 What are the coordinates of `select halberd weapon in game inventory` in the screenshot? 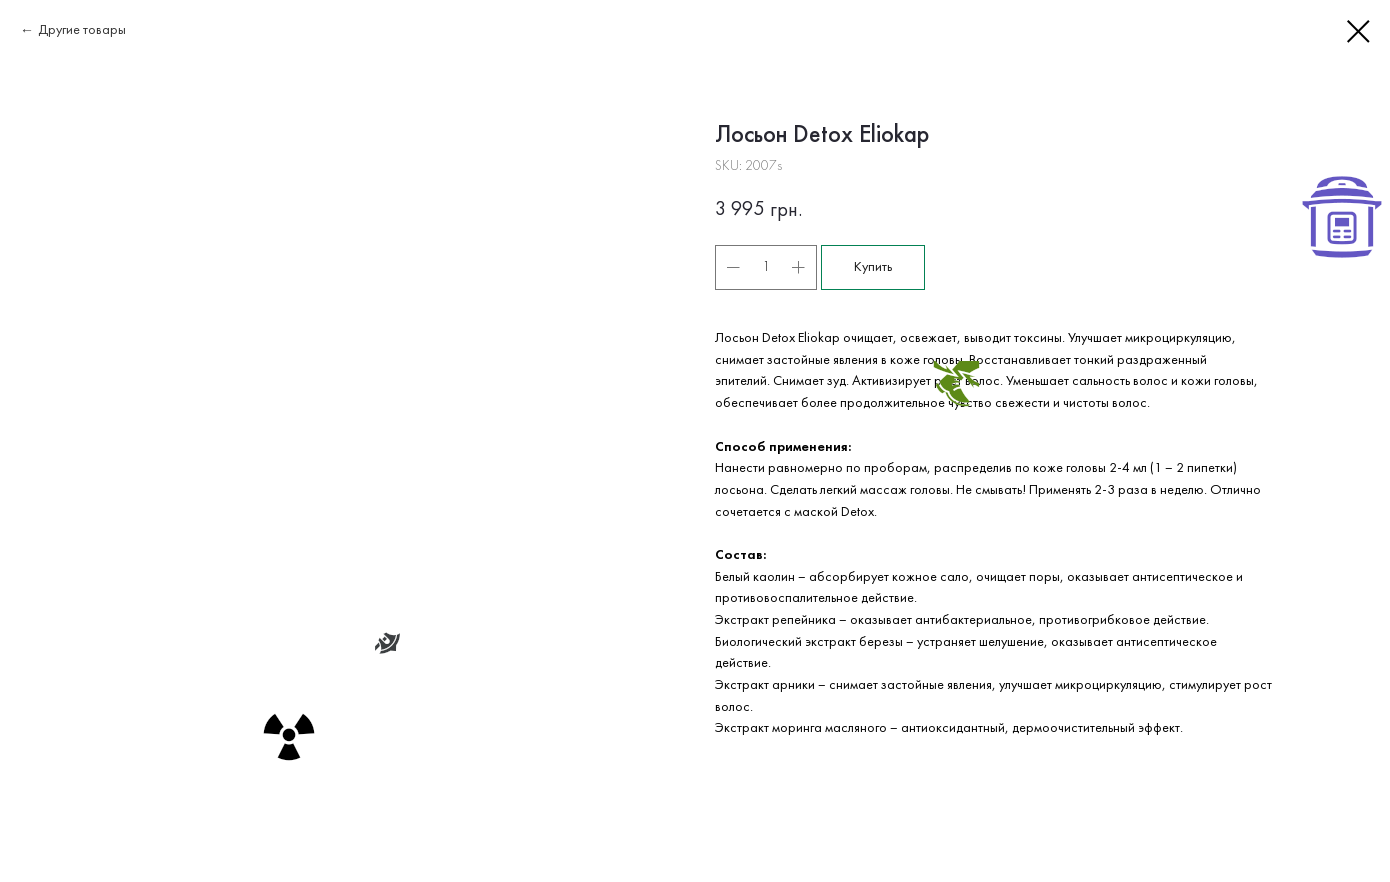 It's located at (387, 644).